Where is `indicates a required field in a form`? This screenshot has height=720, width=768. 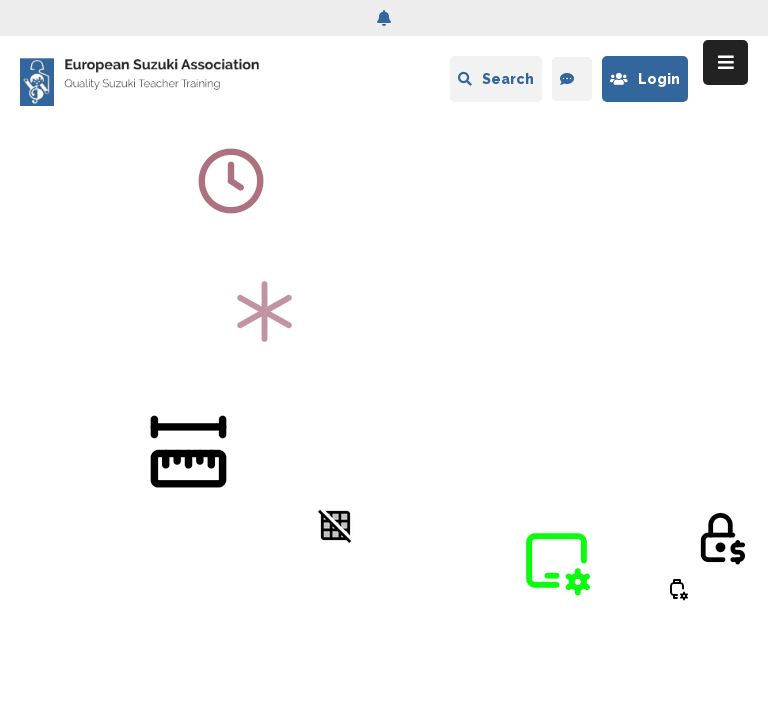 indicates a required field in a form is located at coordinates (264, 311).